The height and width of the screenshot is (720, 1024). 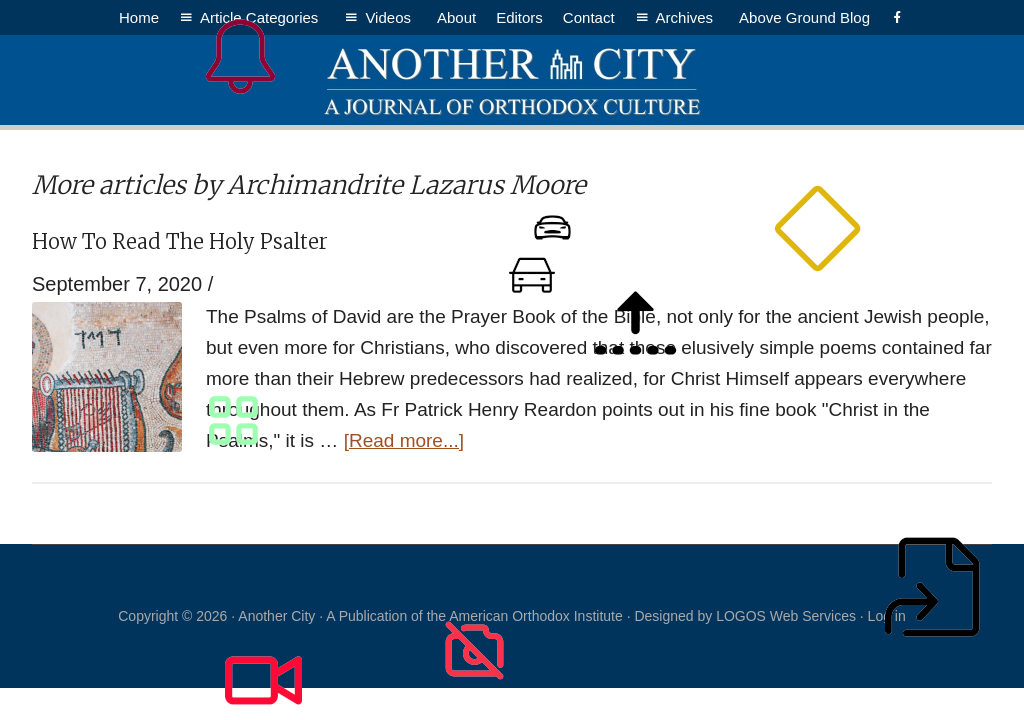 I want to click on open a linked or referenced file, so click(x=939, y=587).